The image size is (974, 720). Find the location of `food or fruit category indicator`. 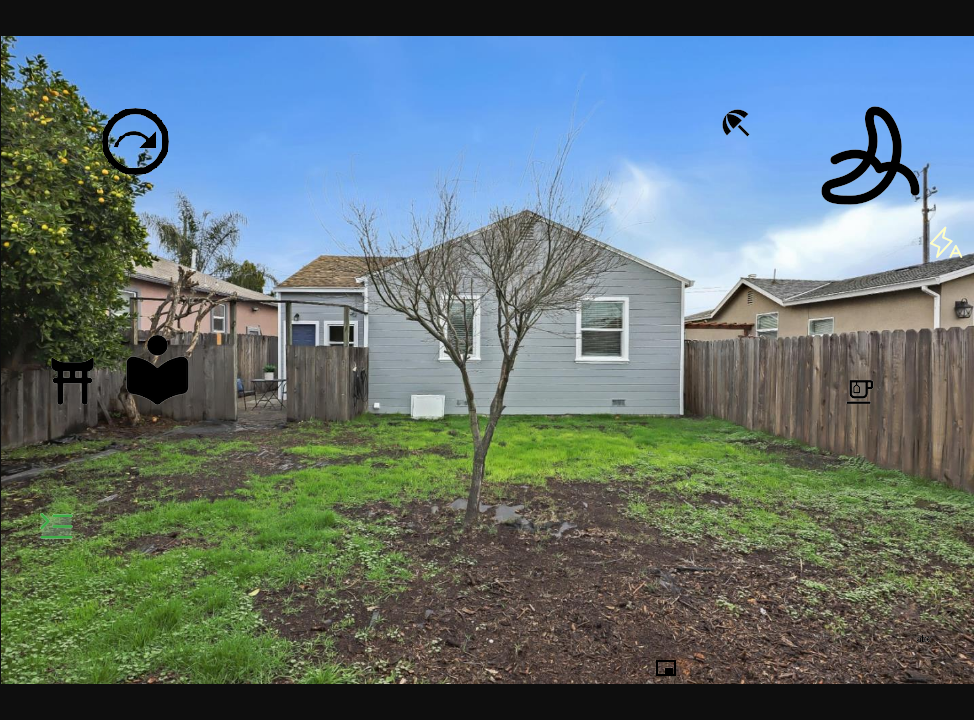

food or fruit category indicator is located at coordinates (870, 155).